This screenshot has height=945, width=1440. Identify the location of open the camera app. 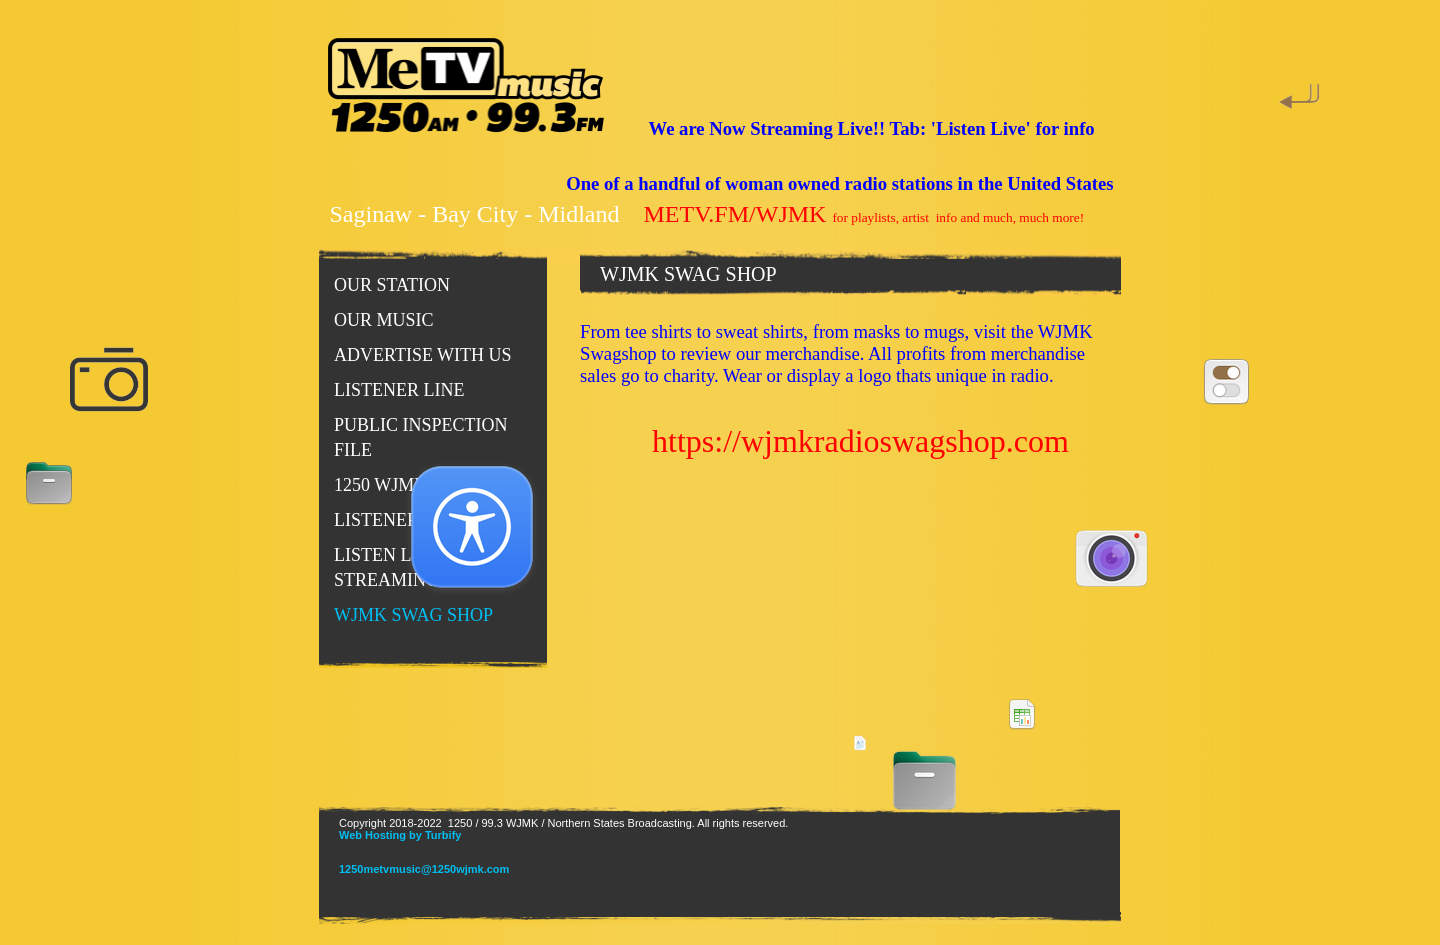
(1111, 558).